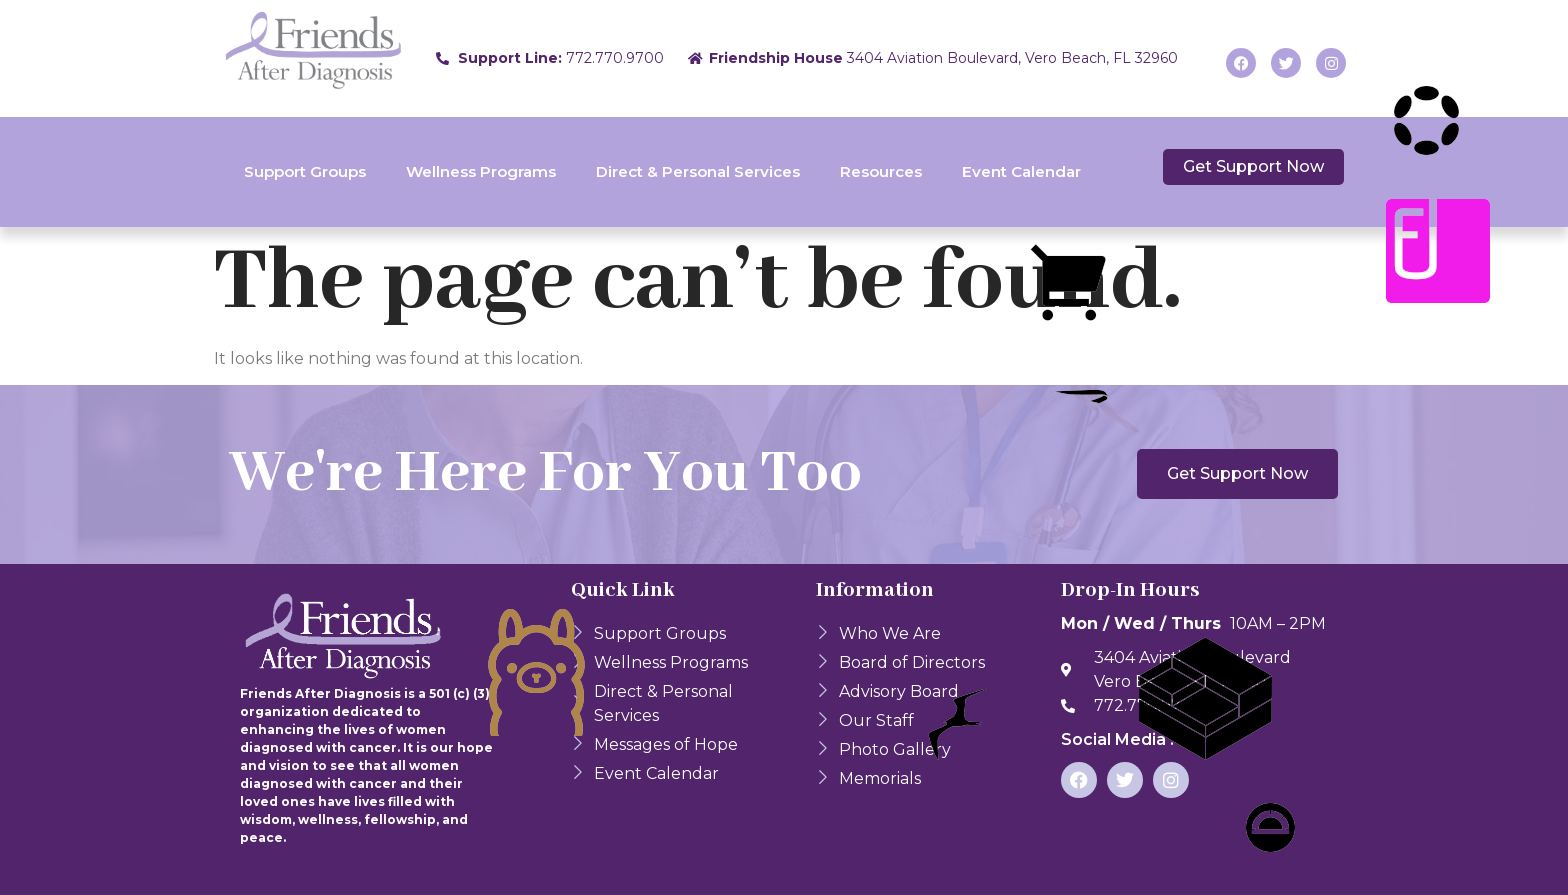  I want to click on open frigate NVR dashboard, so click(957, 724).